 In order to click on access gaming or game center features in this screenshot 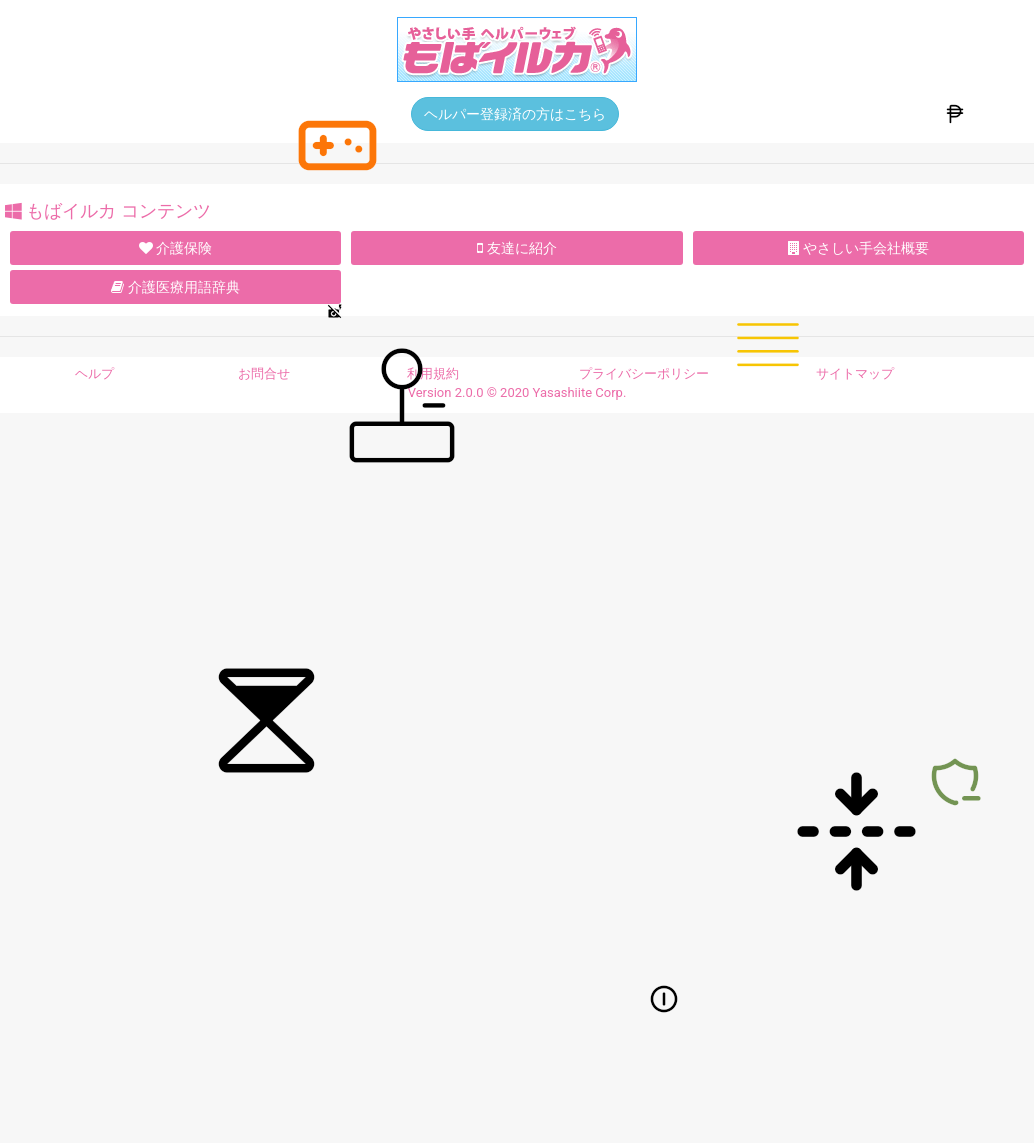, I will do `click(337, 145)`.